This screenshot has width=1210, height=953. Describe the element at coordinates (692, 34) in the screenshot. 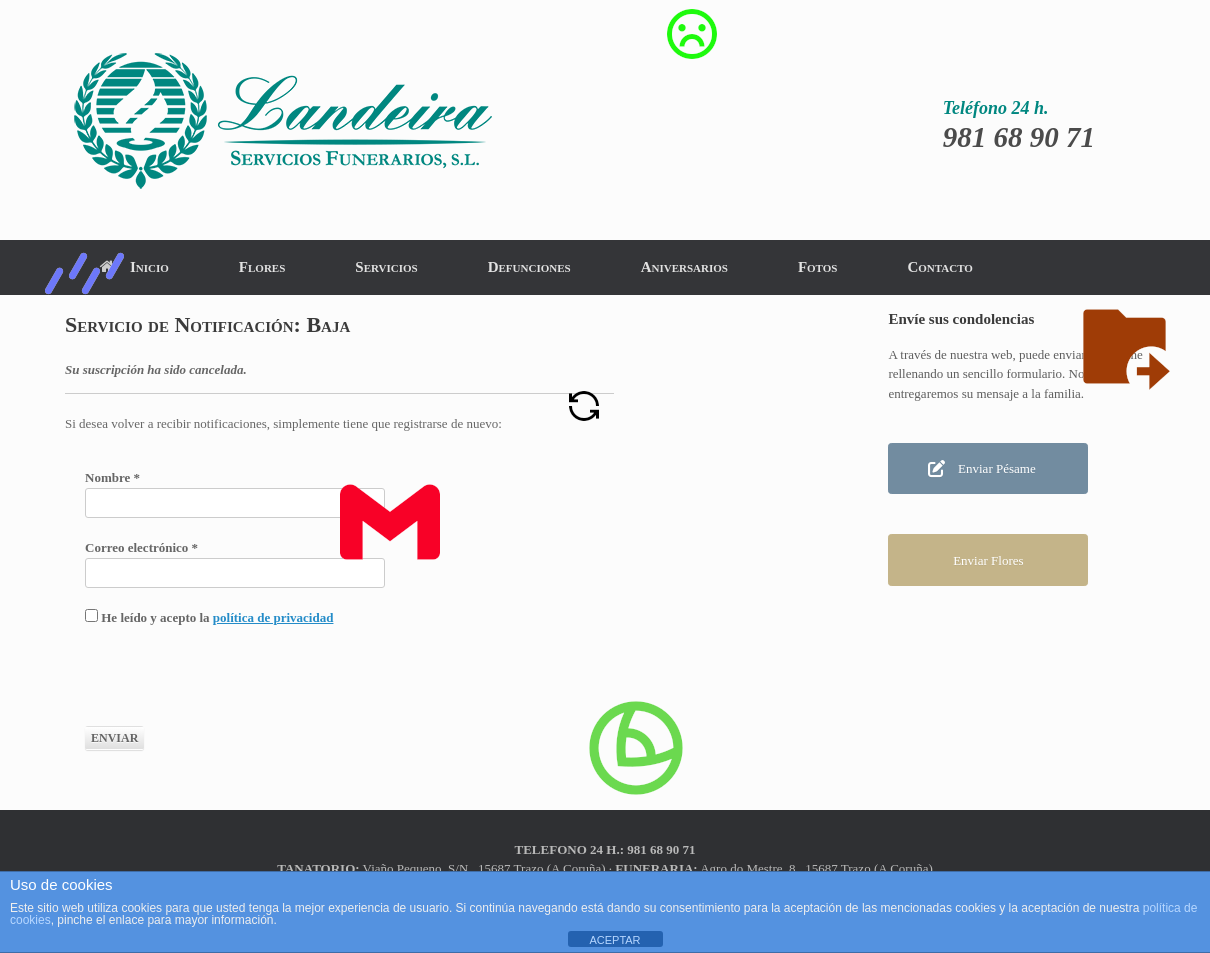

I see `rate experience as negative or unsatisfied` at that location.